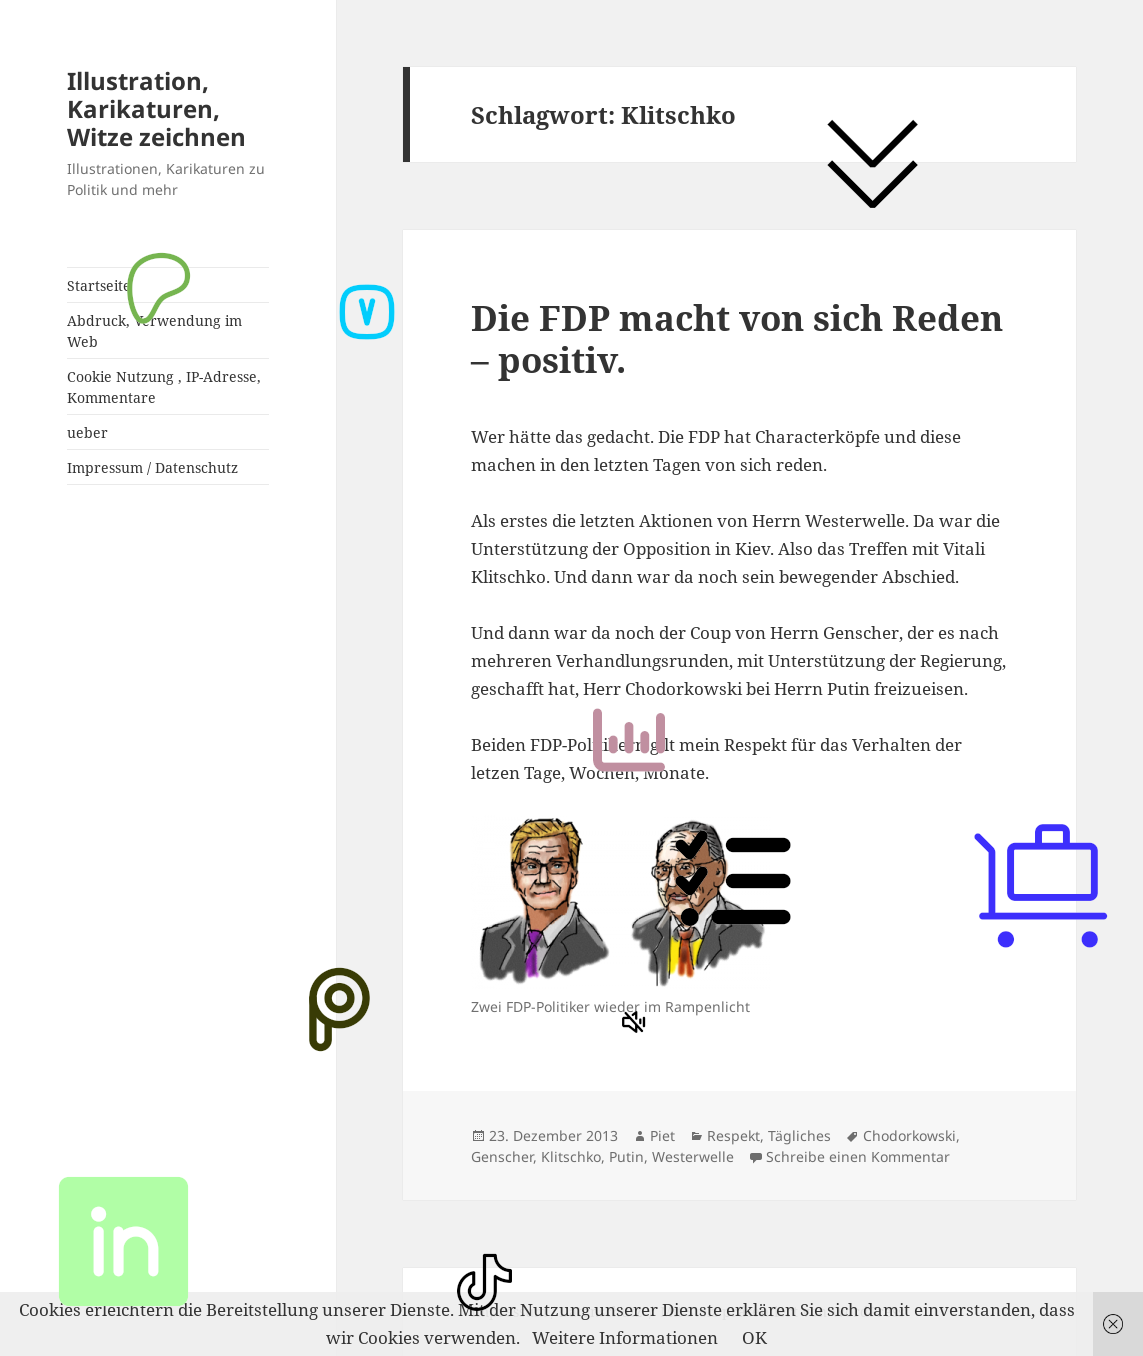 The width and height of the screenshot is (1143, 1356). Describe the element at coordinates (156, 287) in the screenshot. I see `visit patreon page` at that location.